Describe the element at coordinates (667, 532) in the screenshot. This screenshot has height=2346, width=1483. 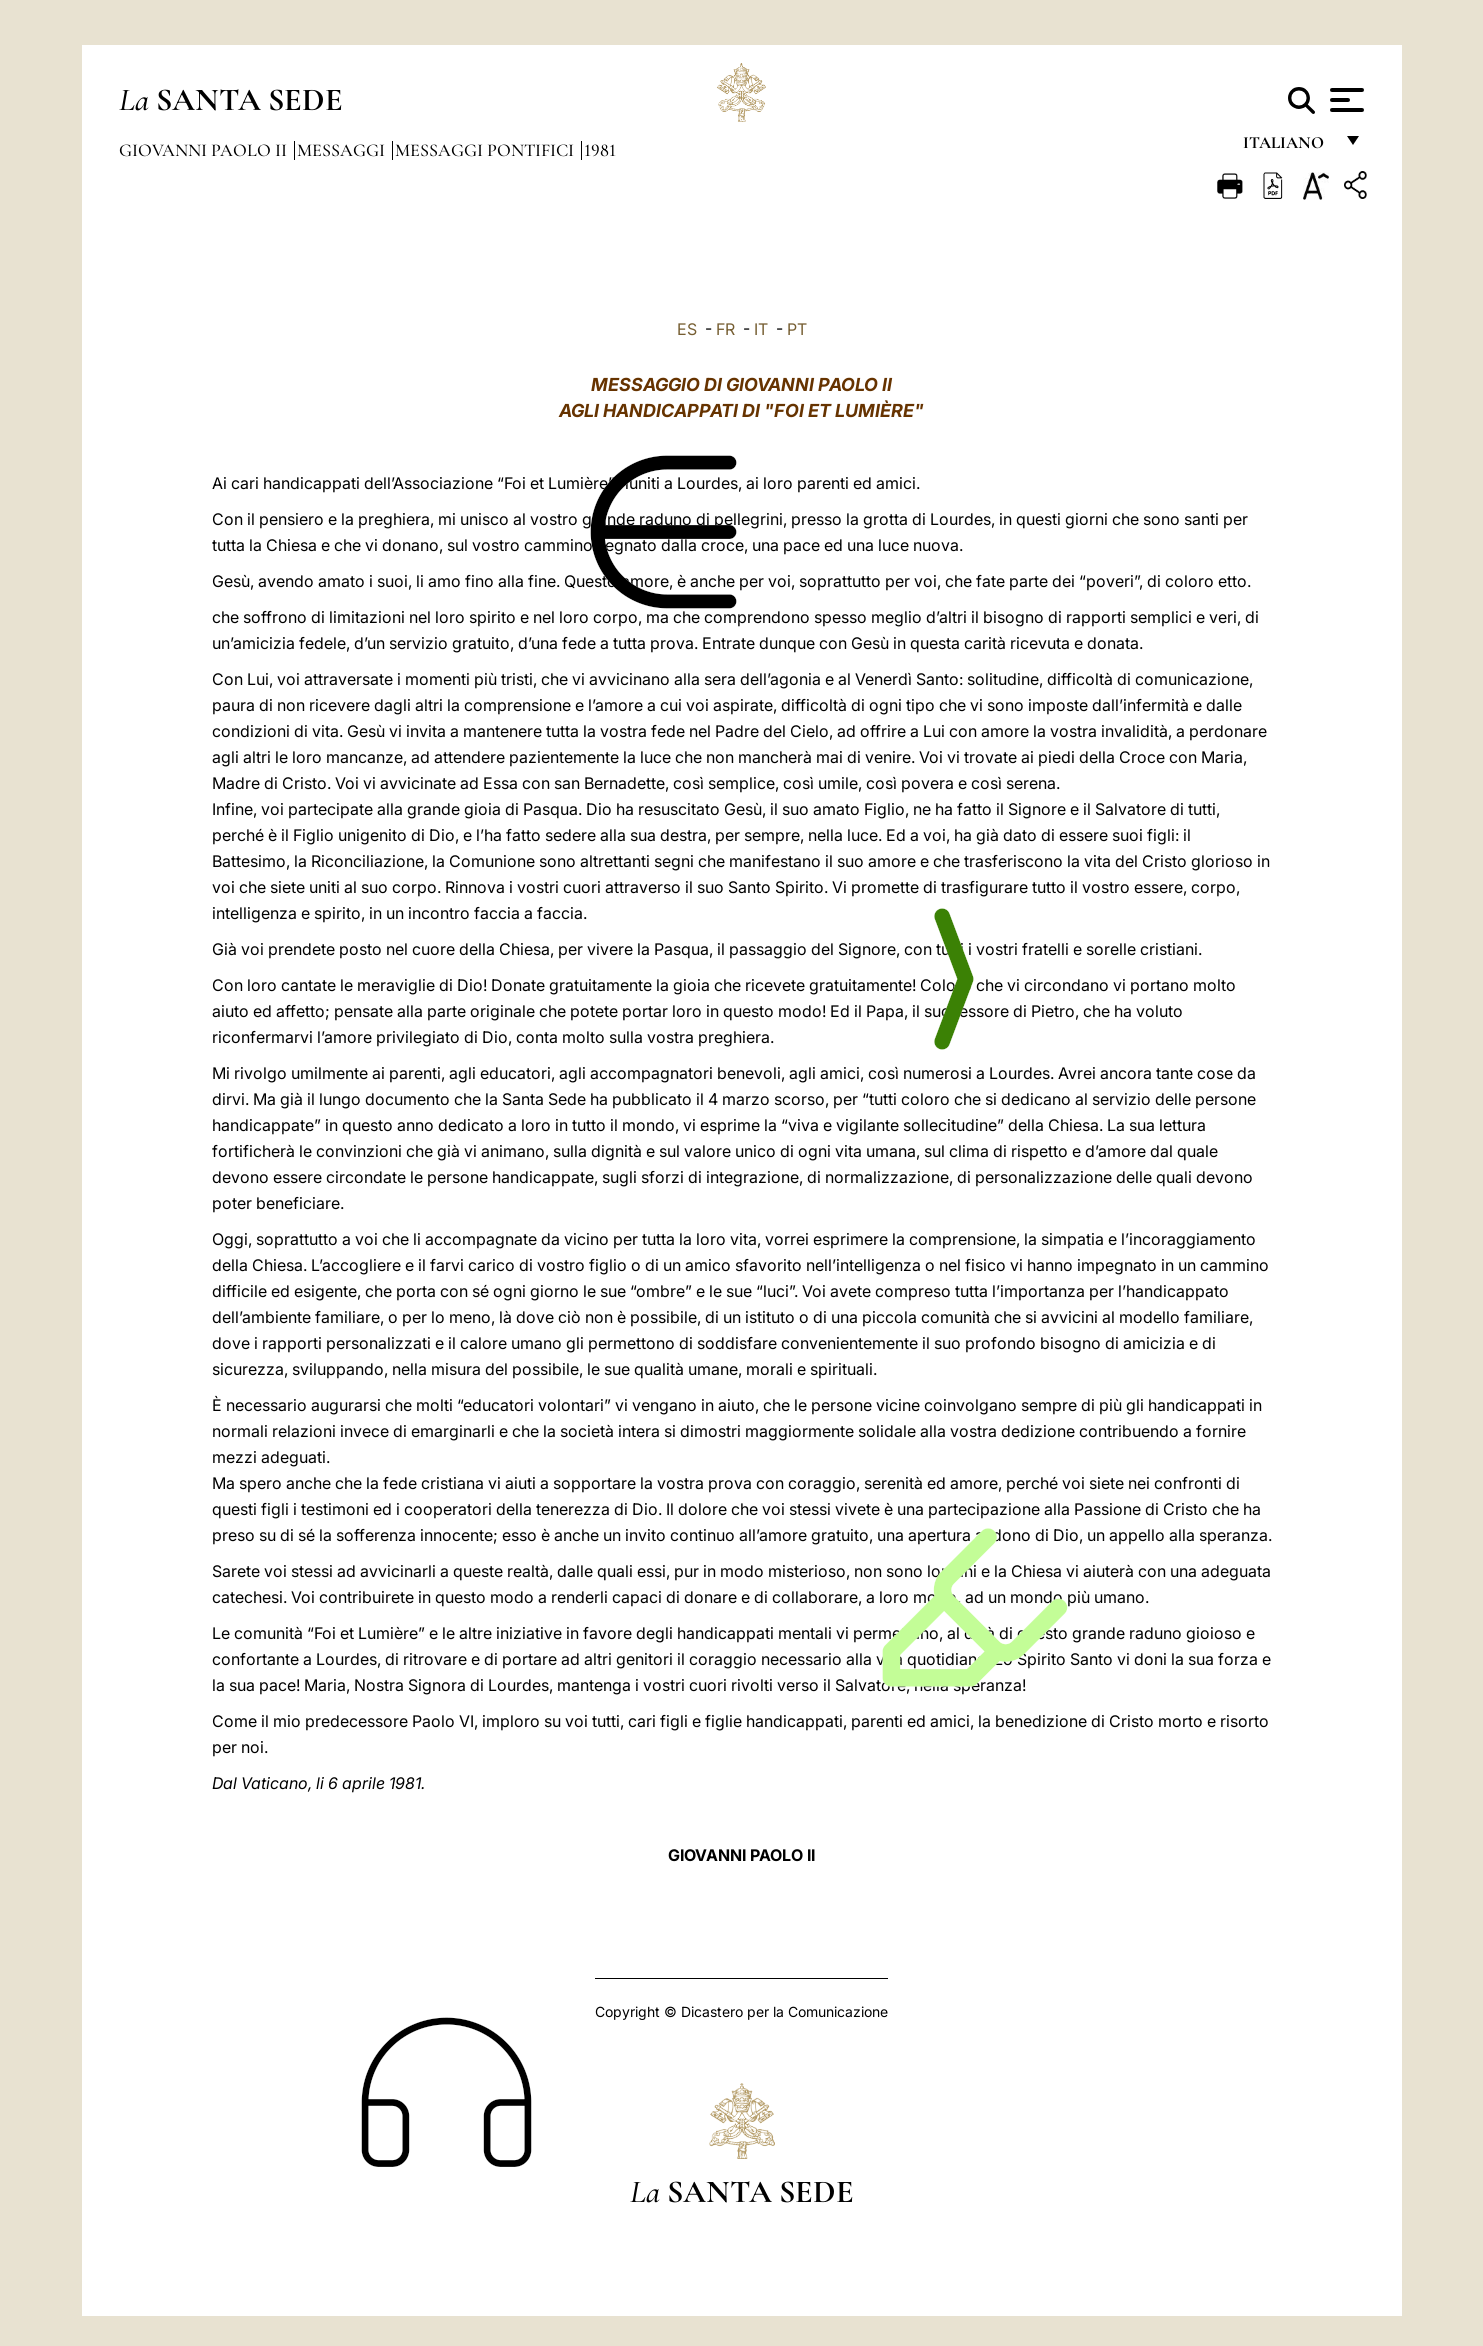
I see `indicates set membership in mathematical notation` at that location.